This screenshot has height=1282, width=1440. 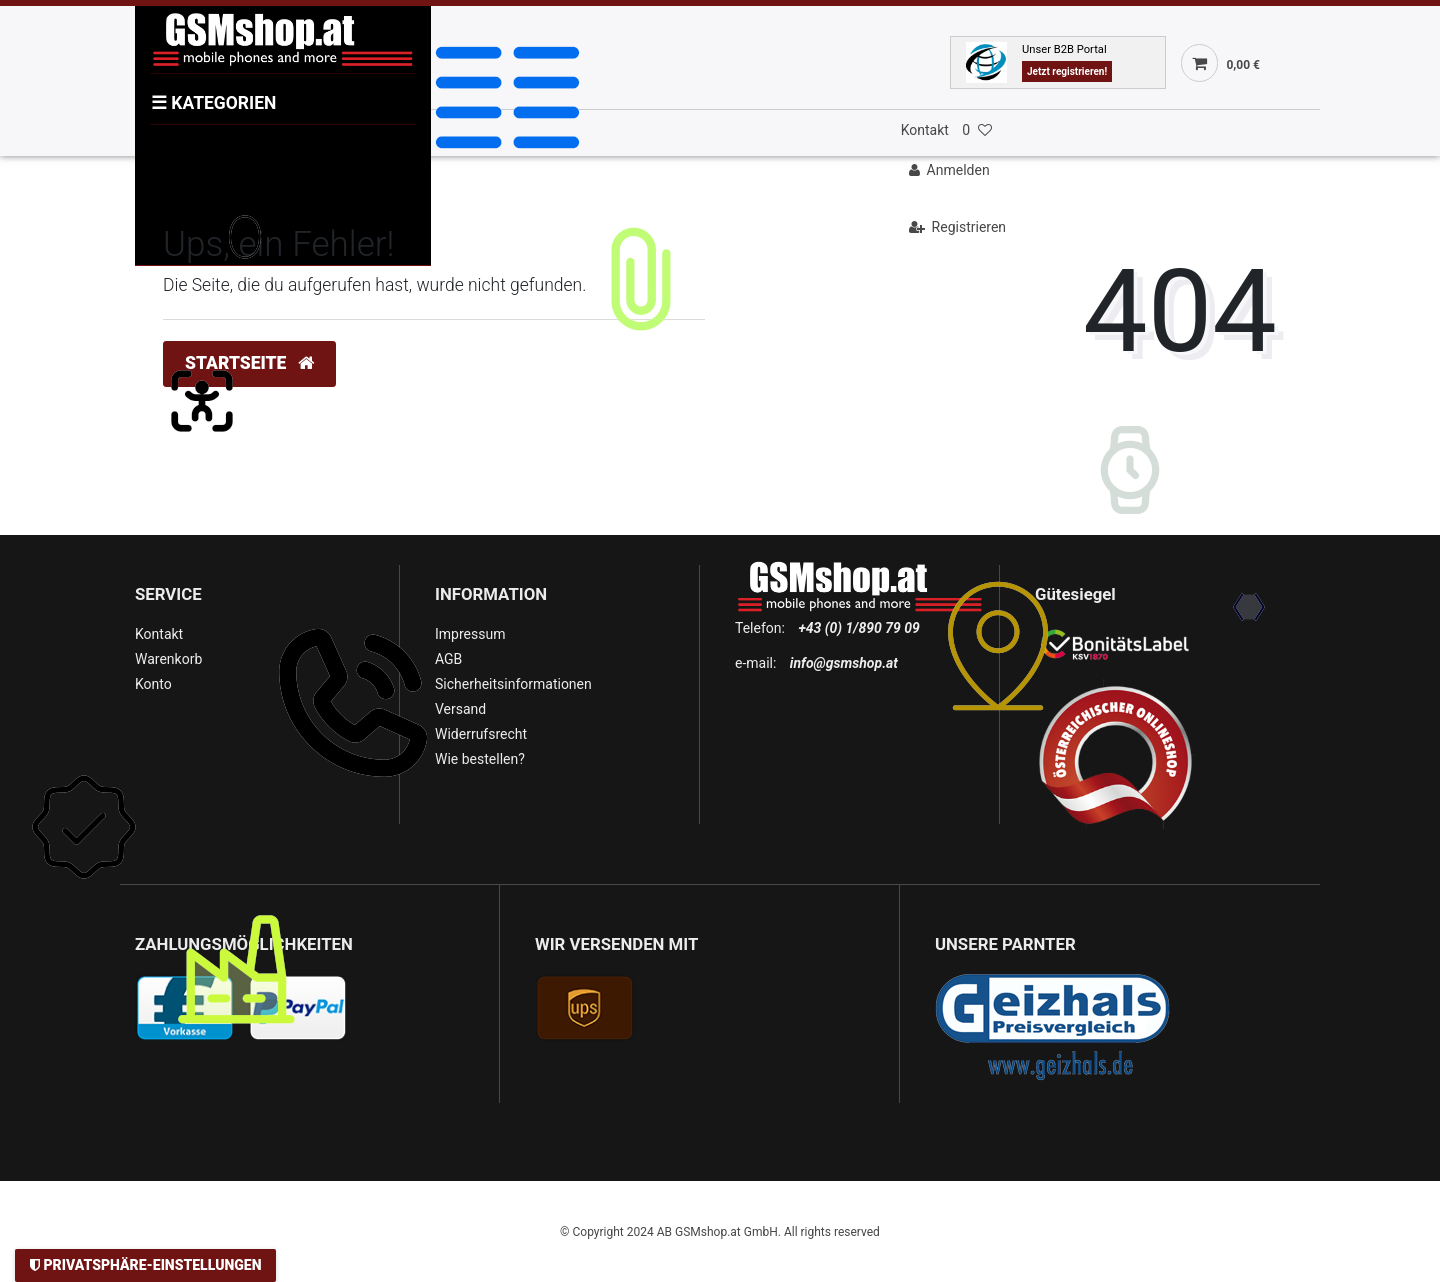 I want to click on view time or clock settings, so click(x=1130, y=470).